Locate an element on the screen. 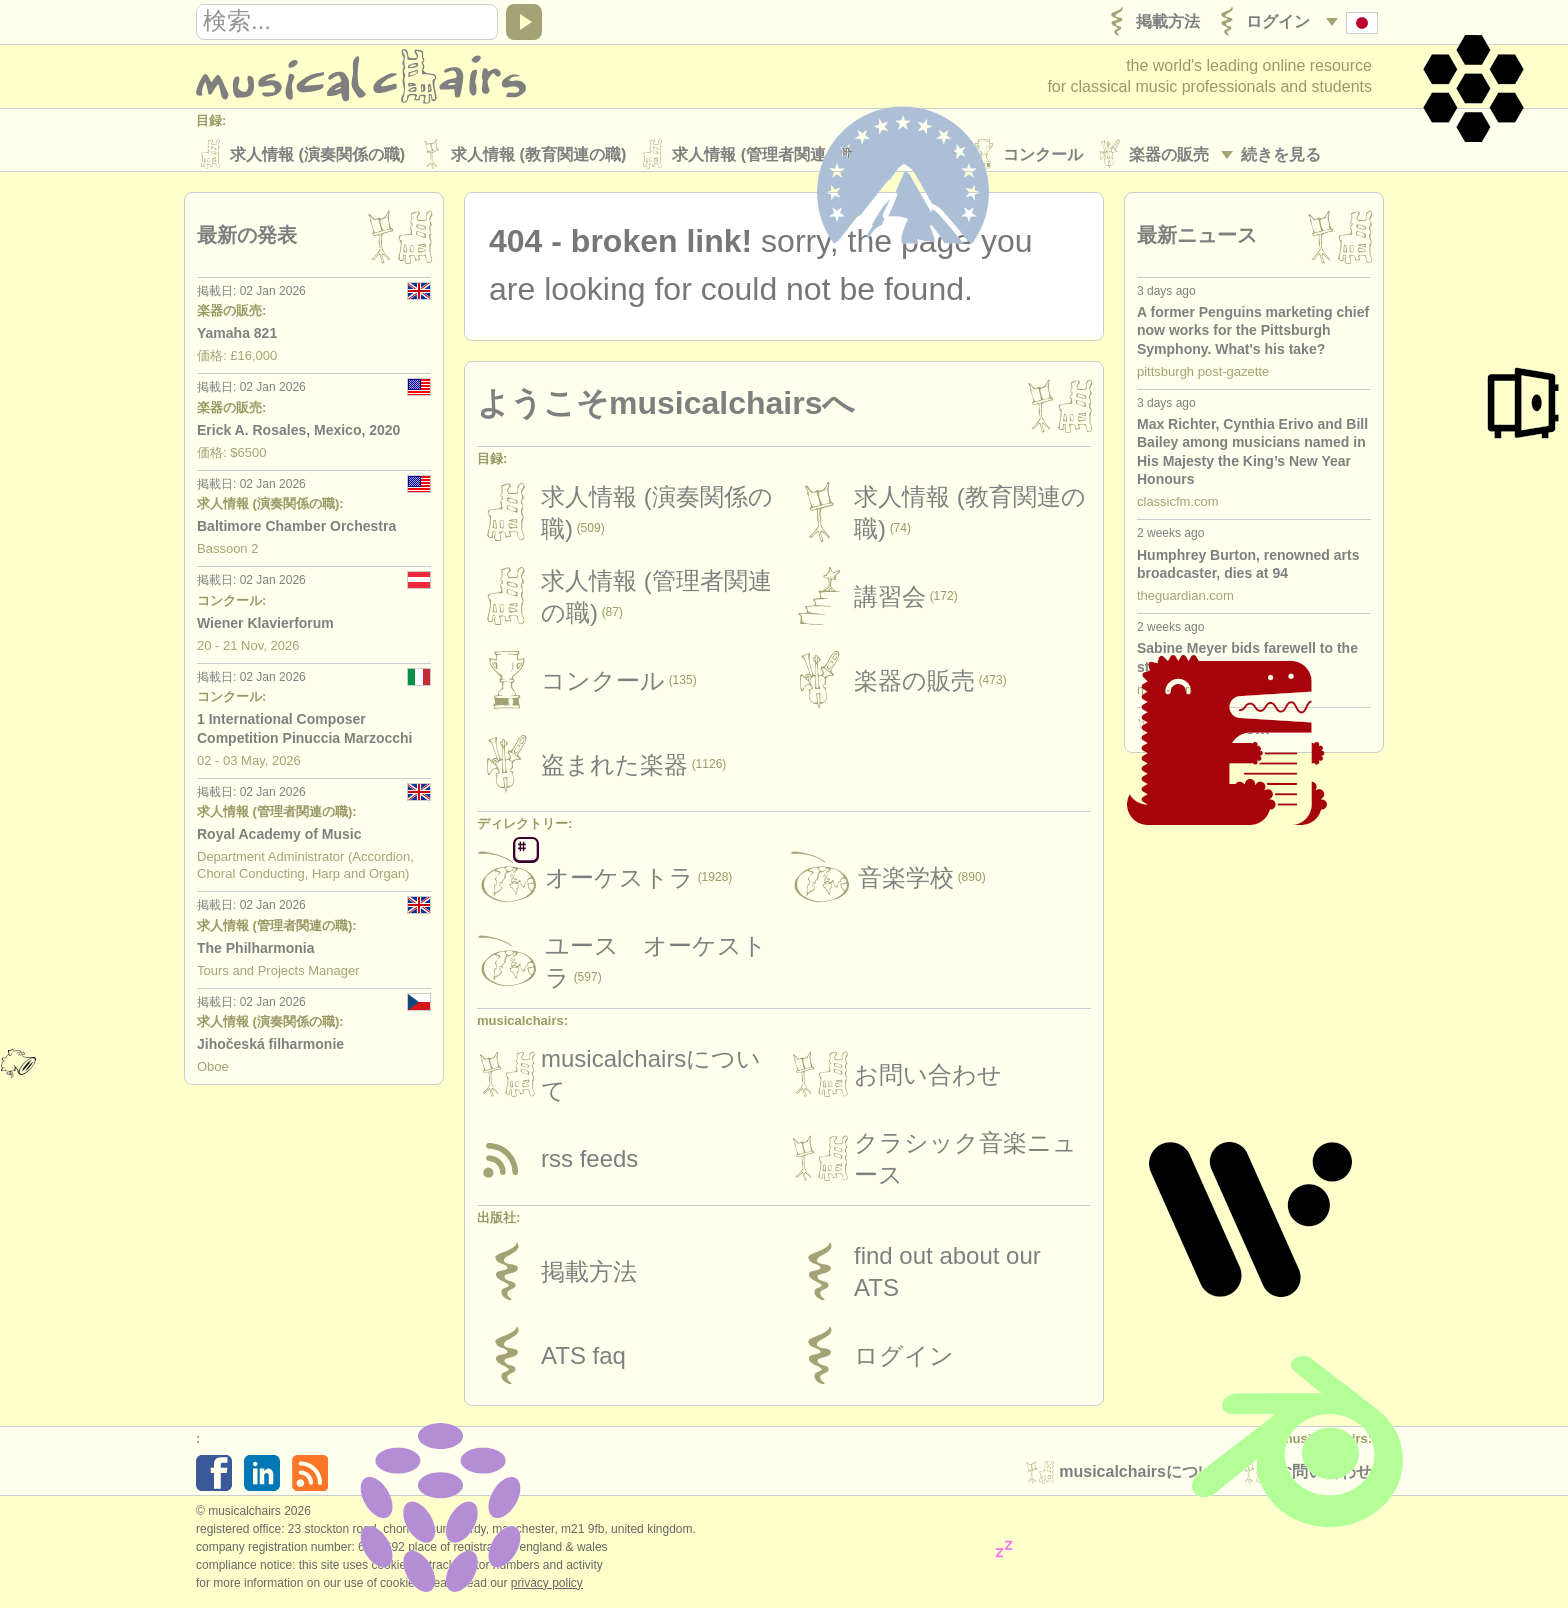 The image size is (1568, 1608). open pulumi infrastructure as code dashboard is located at coordinates (440, 1507).